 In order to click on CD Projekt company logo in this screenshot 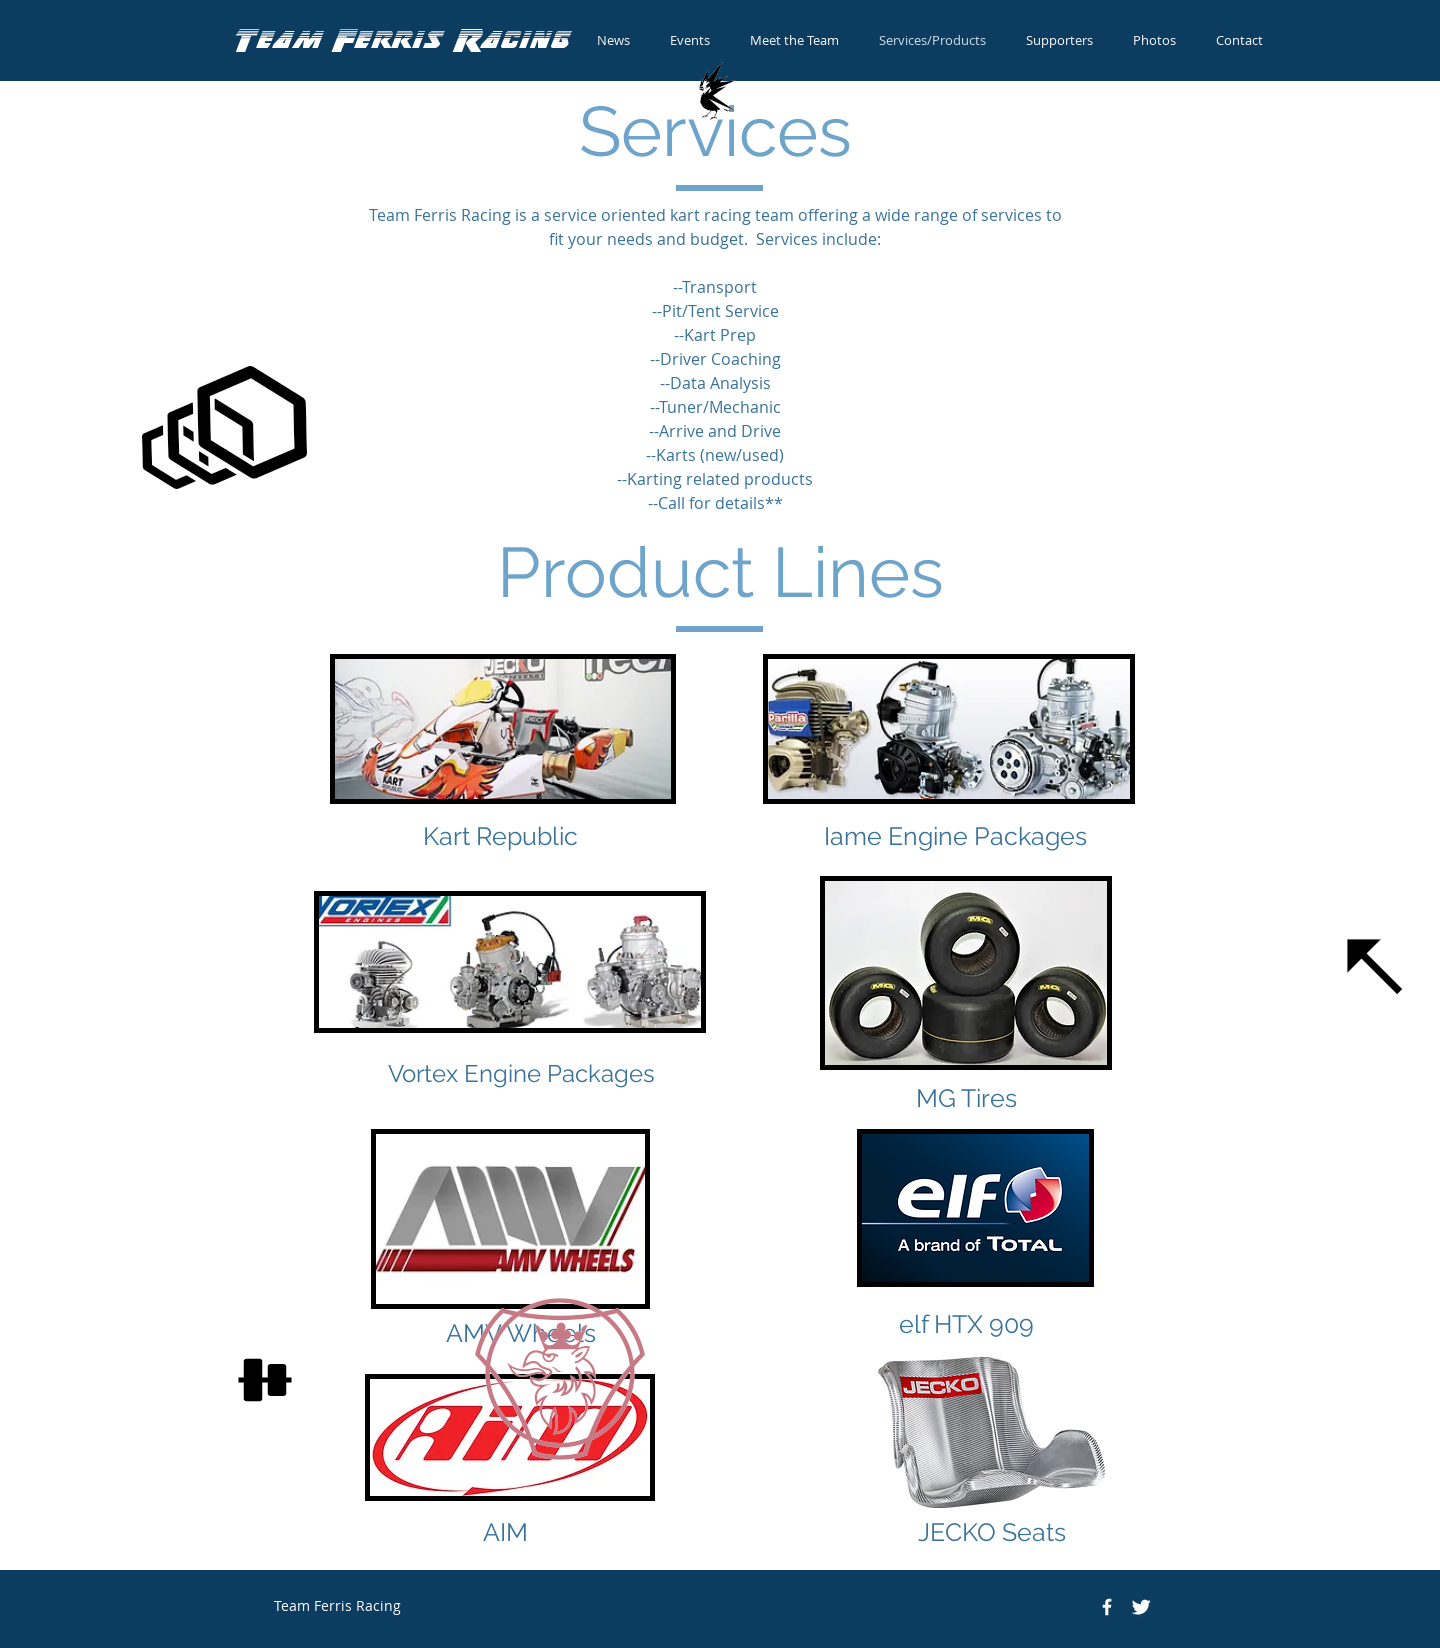, I will do `click(717, 90)`.